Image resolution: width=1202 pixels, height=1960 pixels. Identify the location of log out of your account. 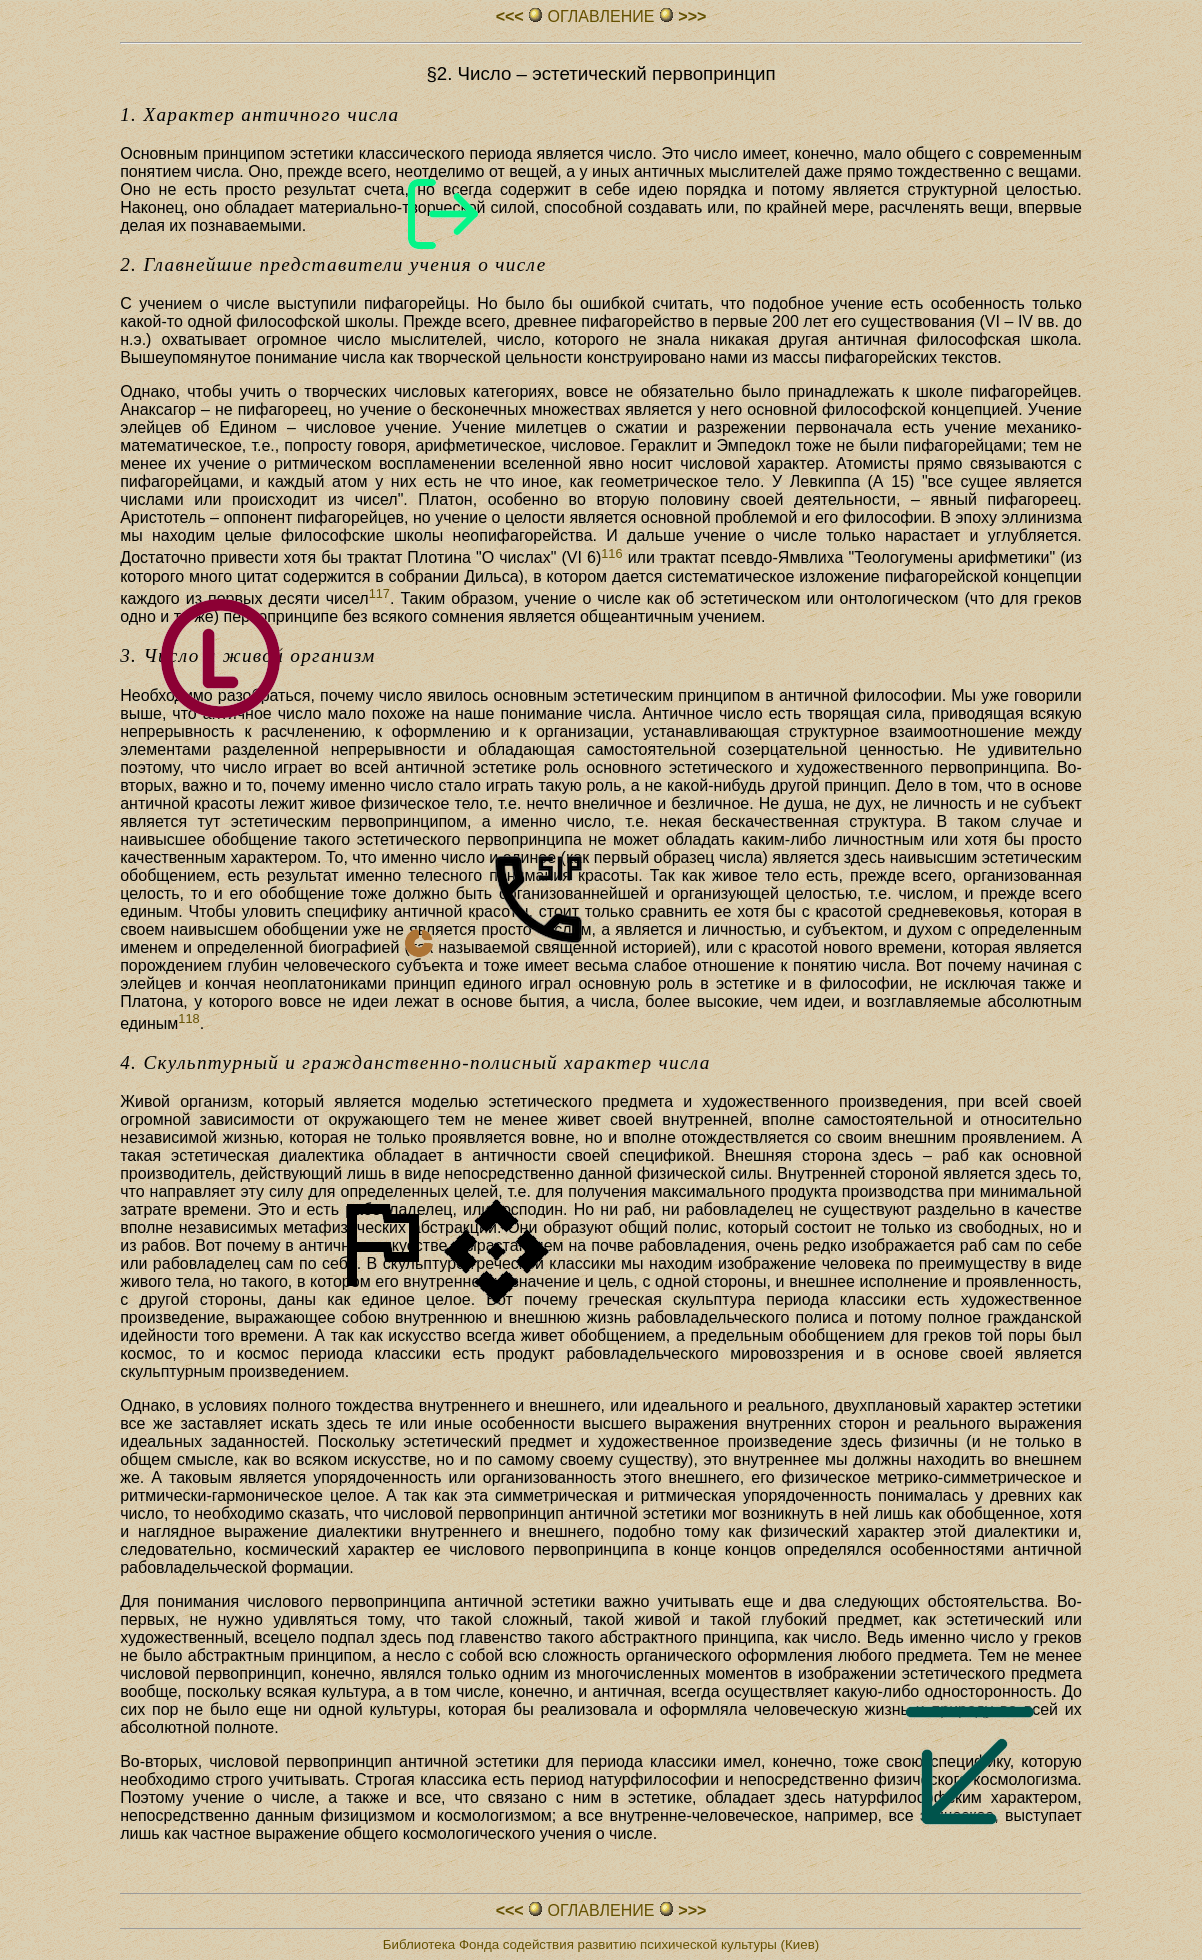
(443, 214).